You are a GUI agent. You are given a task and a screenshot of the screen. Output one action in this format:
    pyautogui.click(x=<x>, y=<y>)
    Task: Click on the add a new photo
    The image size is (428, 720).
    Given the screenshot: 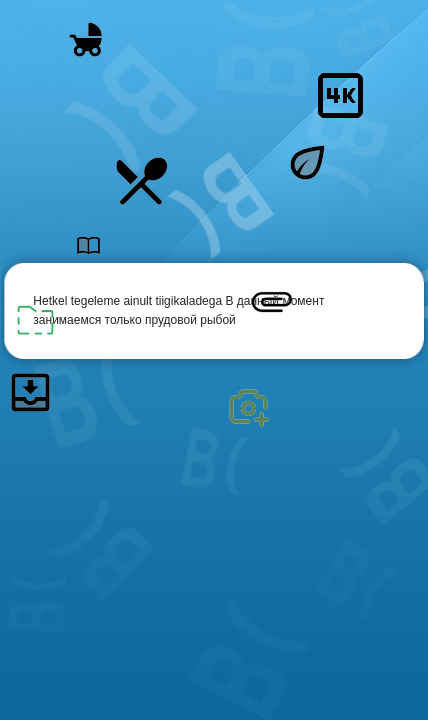 What is the action you would take?
    pyautogui.click(x=248, y=406)
    